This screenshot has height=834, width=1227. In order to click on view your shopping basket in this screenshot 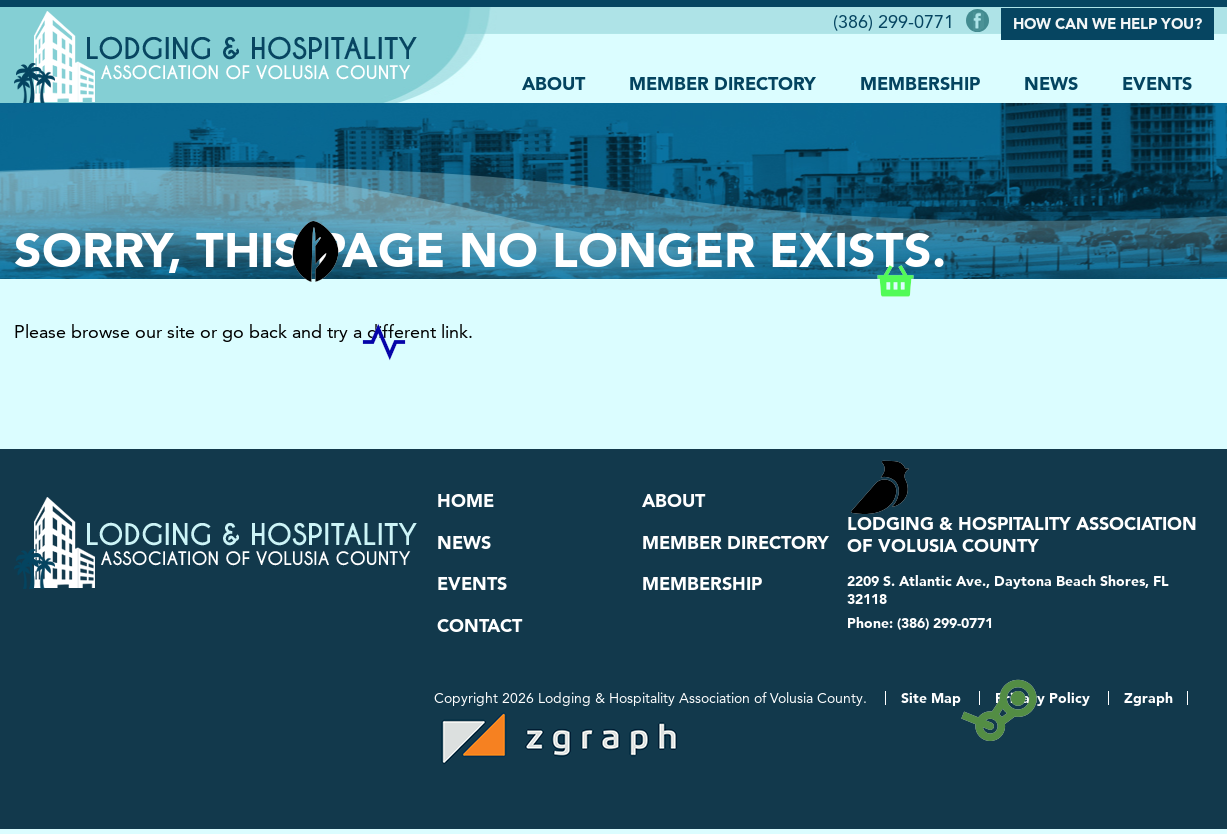, I will do `click(895, 280)`.